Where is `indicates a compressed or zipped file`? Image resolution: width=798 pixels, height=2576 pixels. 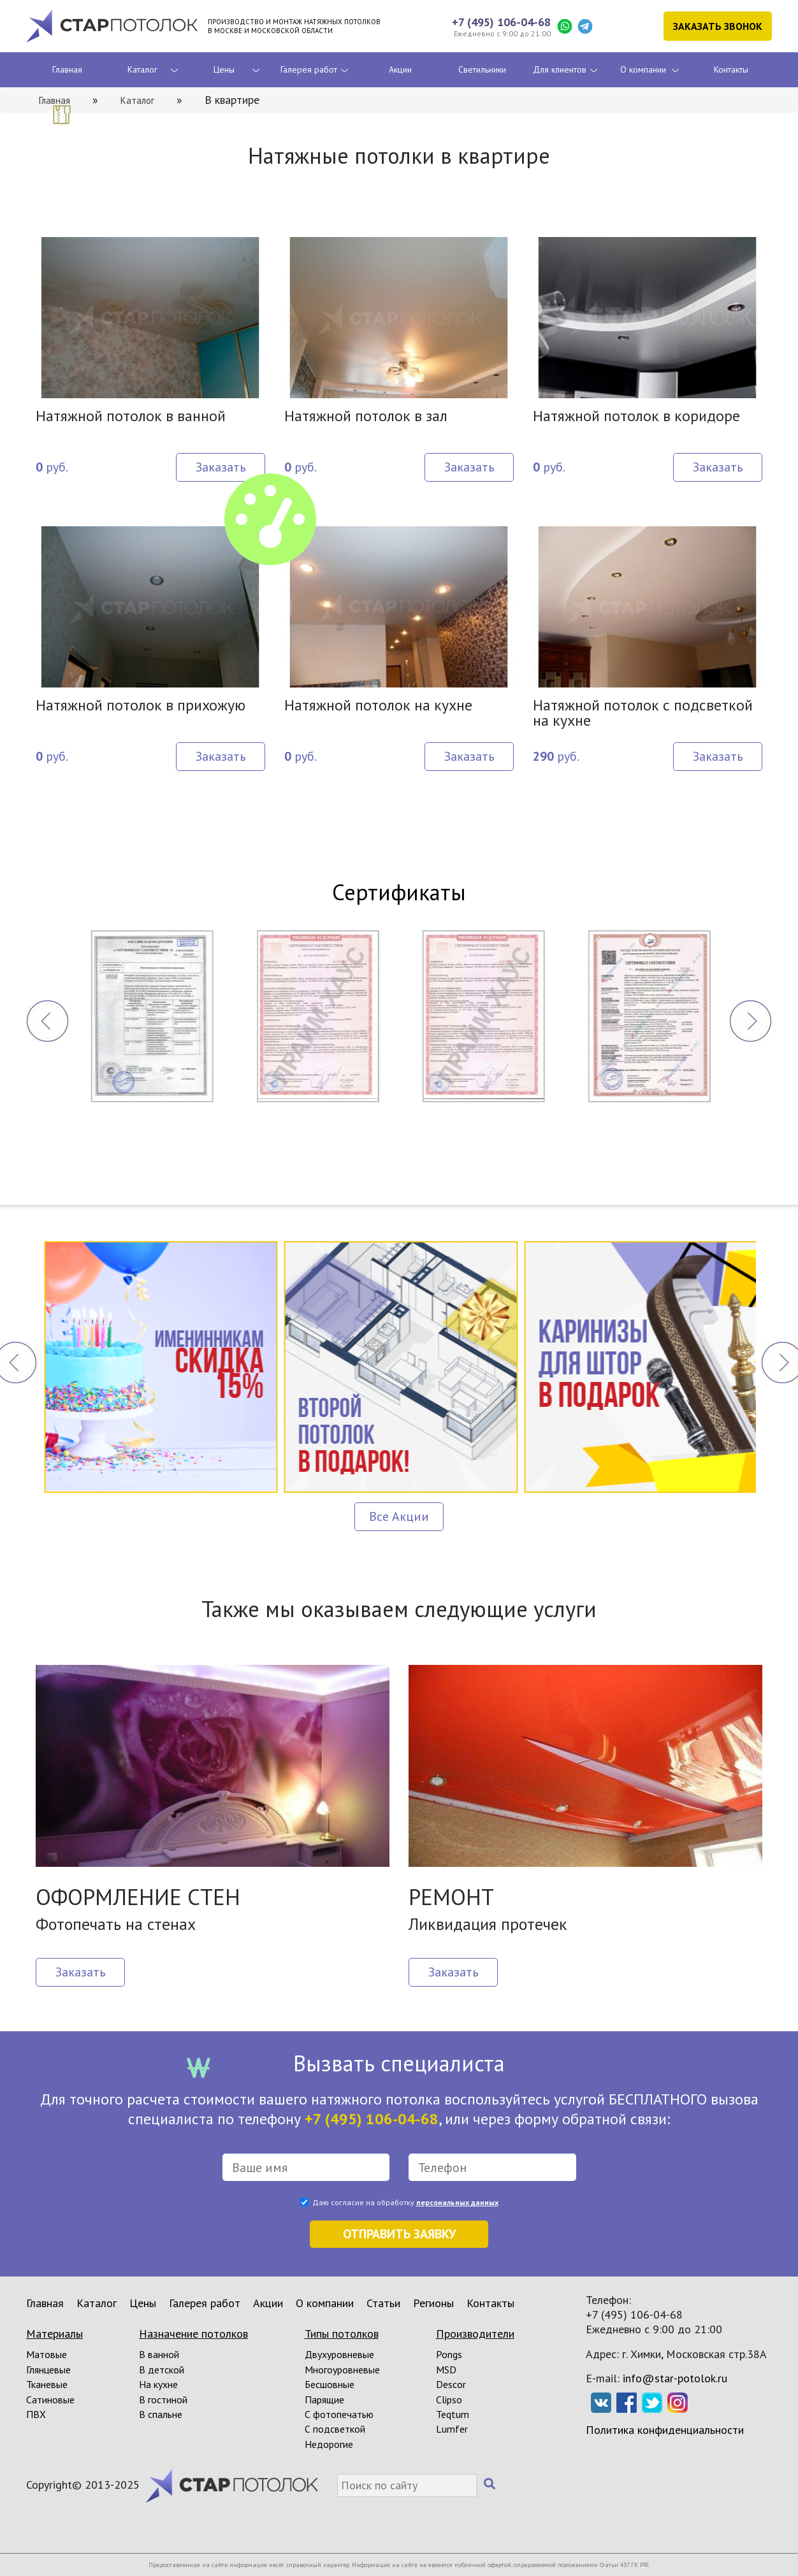
indicates a compressed or zipped file is located at coordinates (61, 115).